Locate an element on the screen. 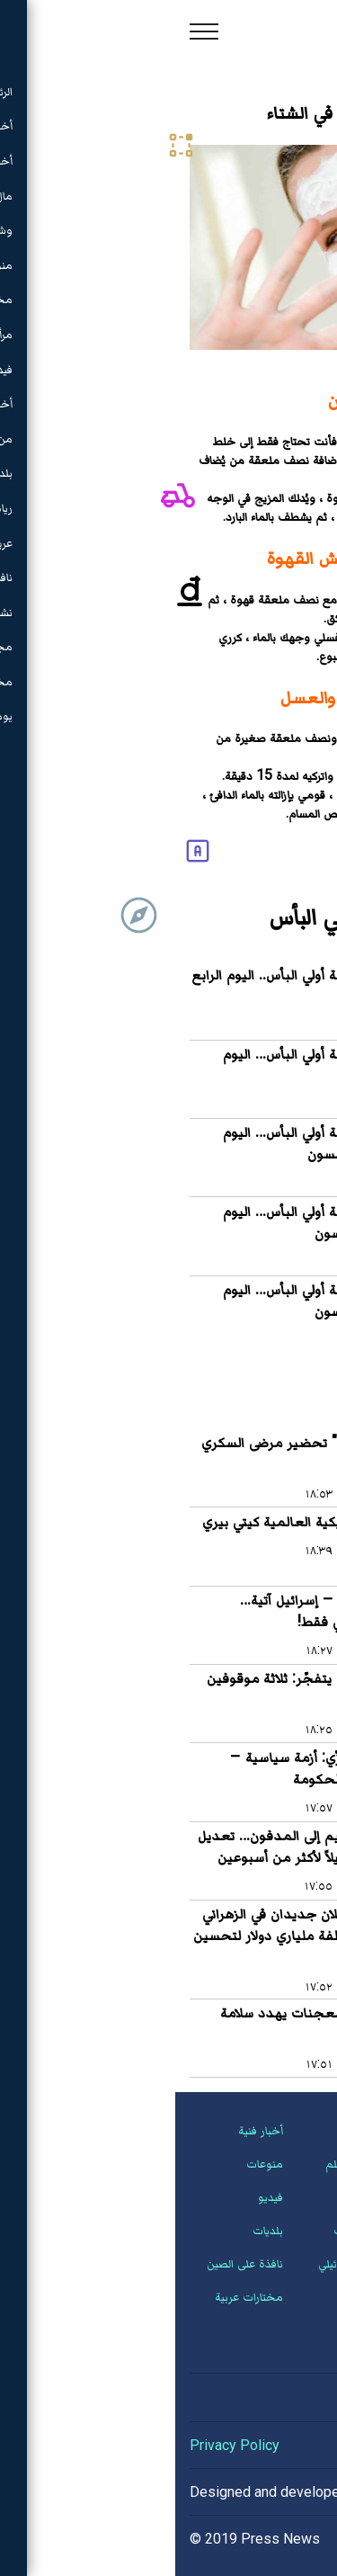 Image resolution: width=337 pixels, height=2576 pixels. set transform anchor to top-right corner is located at coordinates (181, 145).